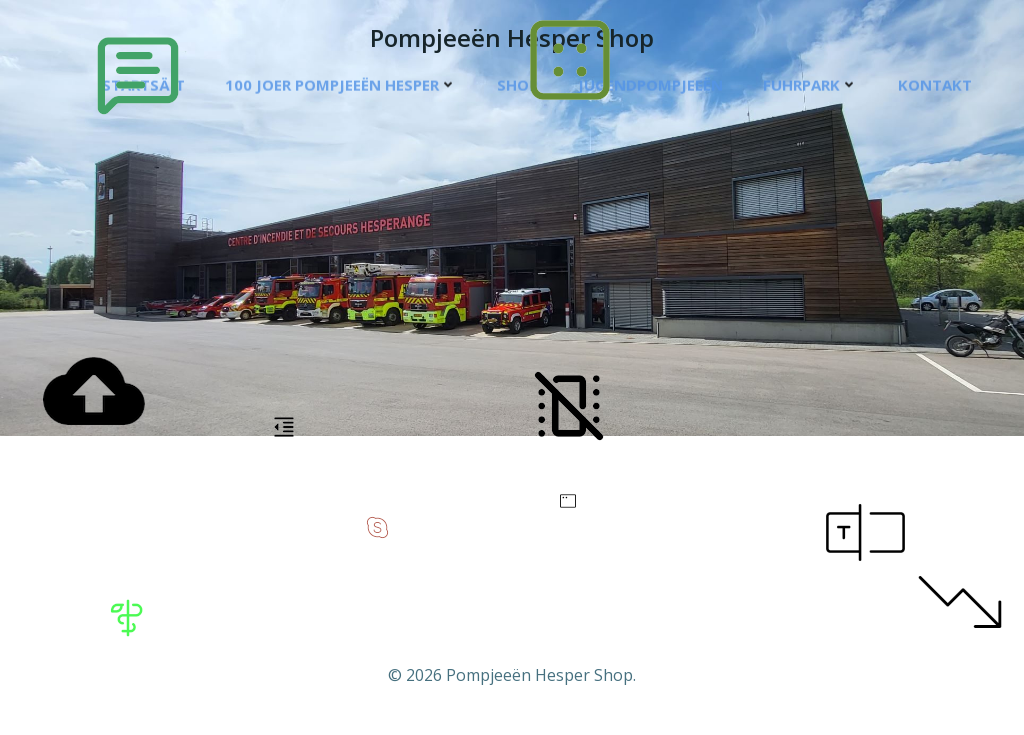 This screenshot has width=1024, height=735. What do you see at coordinates (138, 74) in the screenshot?
I see `open a chat or messaging feature` at bounding box center [138, 74].